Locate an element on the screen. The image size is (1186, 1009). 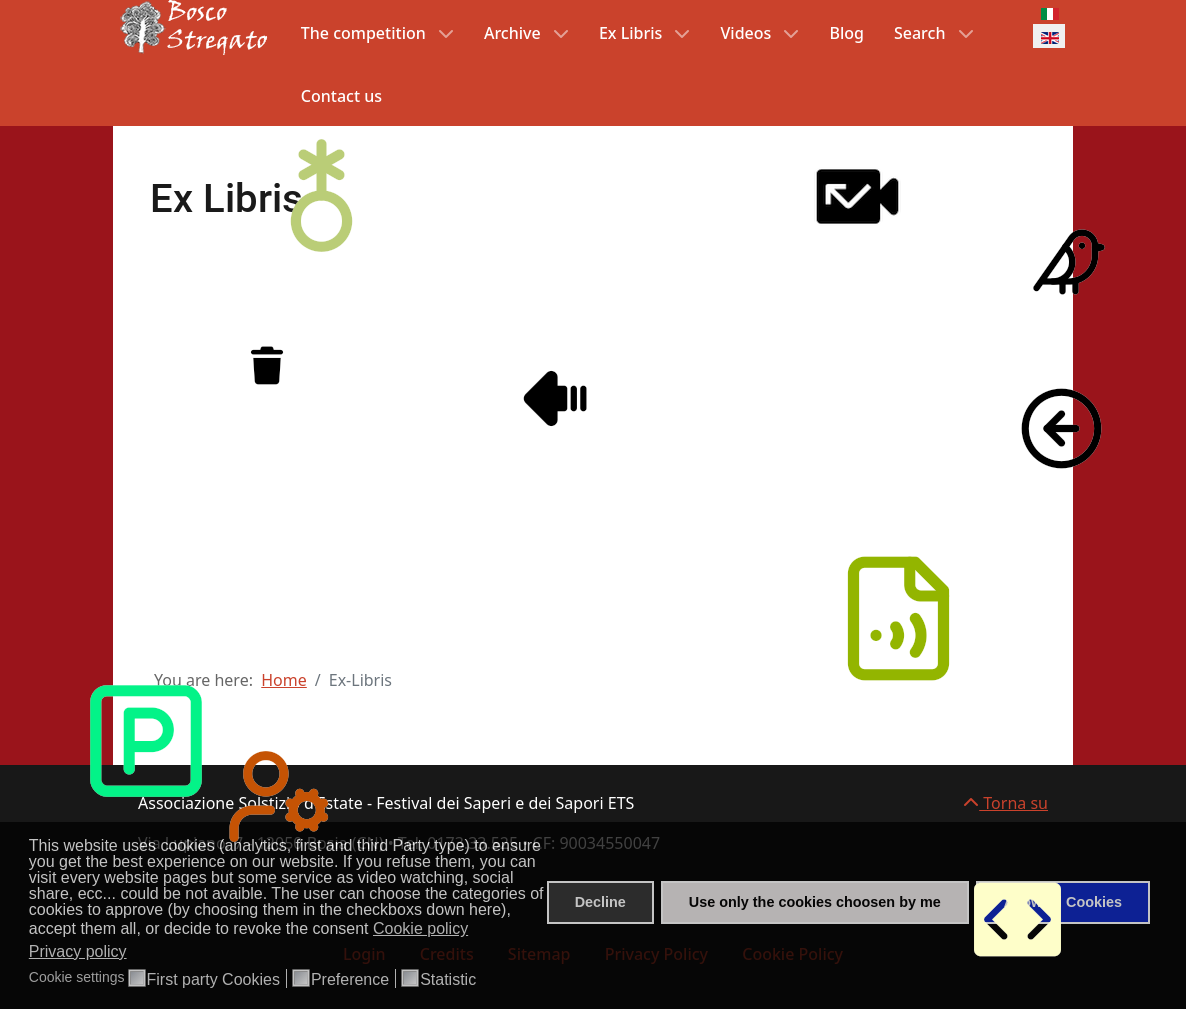
find nearby parking locations is located at coordinates (146, 741).